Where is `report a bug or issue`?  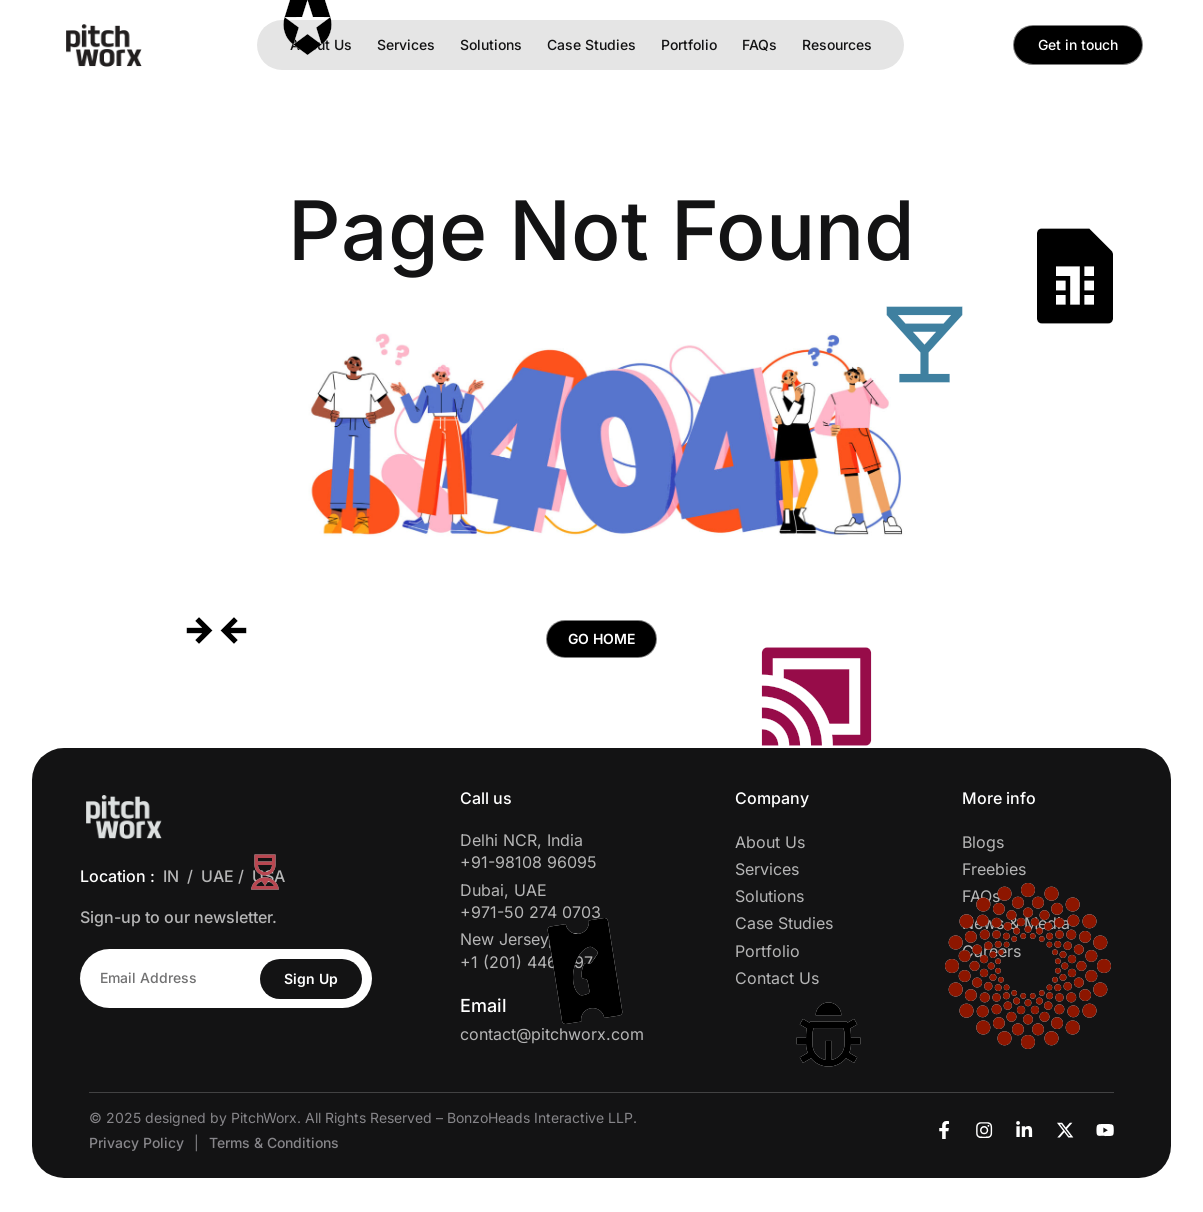 report a bug or issue is located at coordinates (828, 1034).